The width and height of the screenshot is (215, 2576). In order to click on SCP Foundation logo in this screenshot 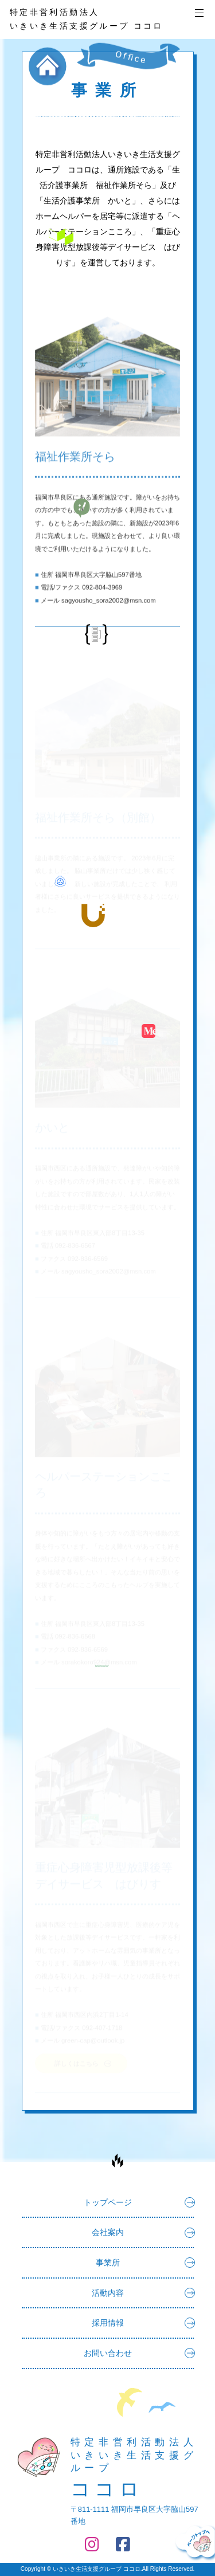, I will do `click(60, 881)`.